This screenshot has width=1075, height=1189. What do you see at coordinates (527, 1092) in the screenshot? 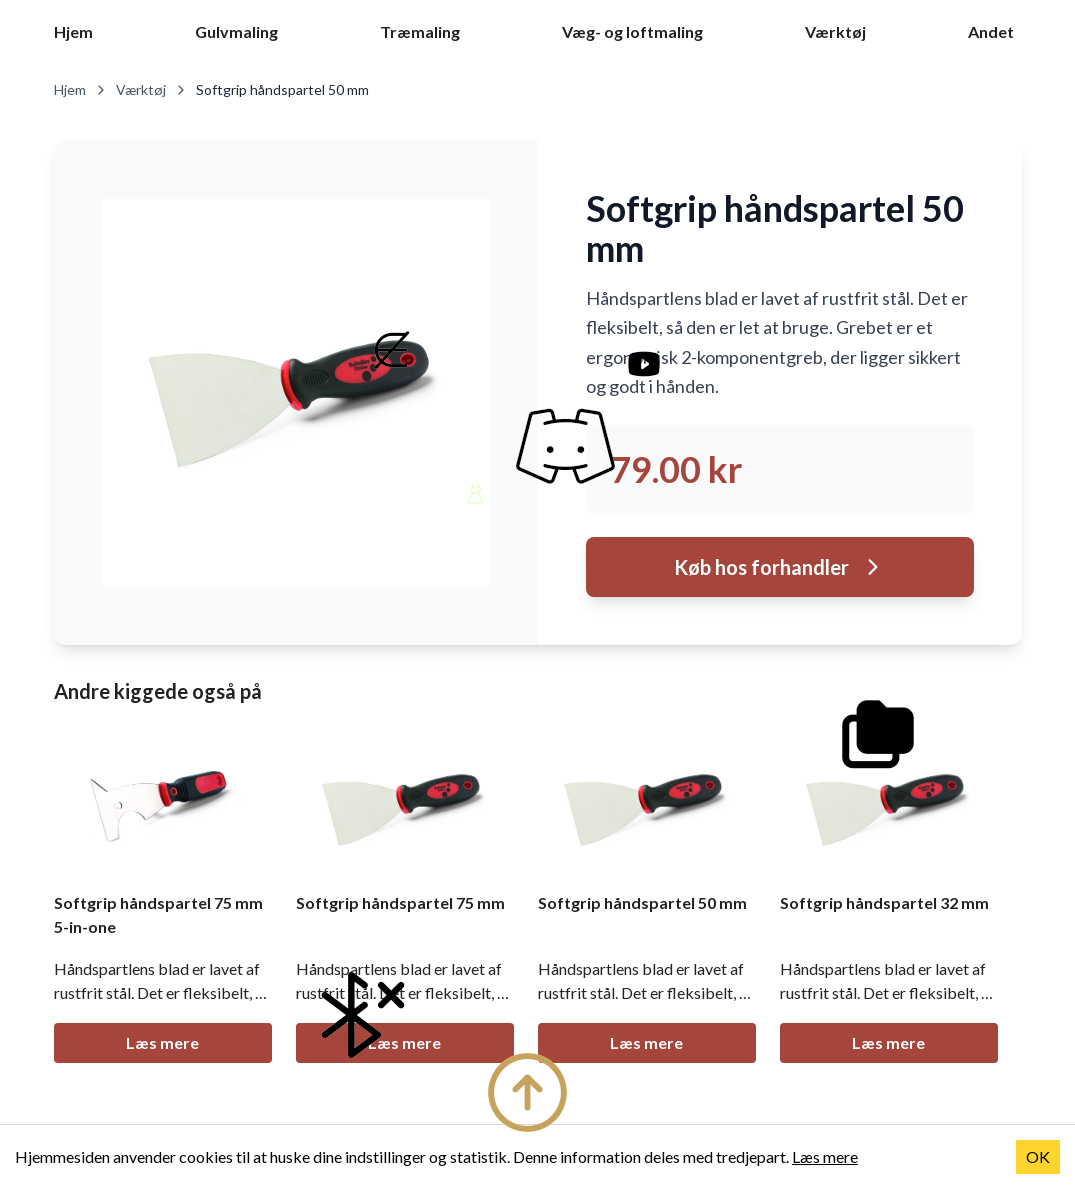
I see `scroll to top of page` at bounding box center [527, 1092].